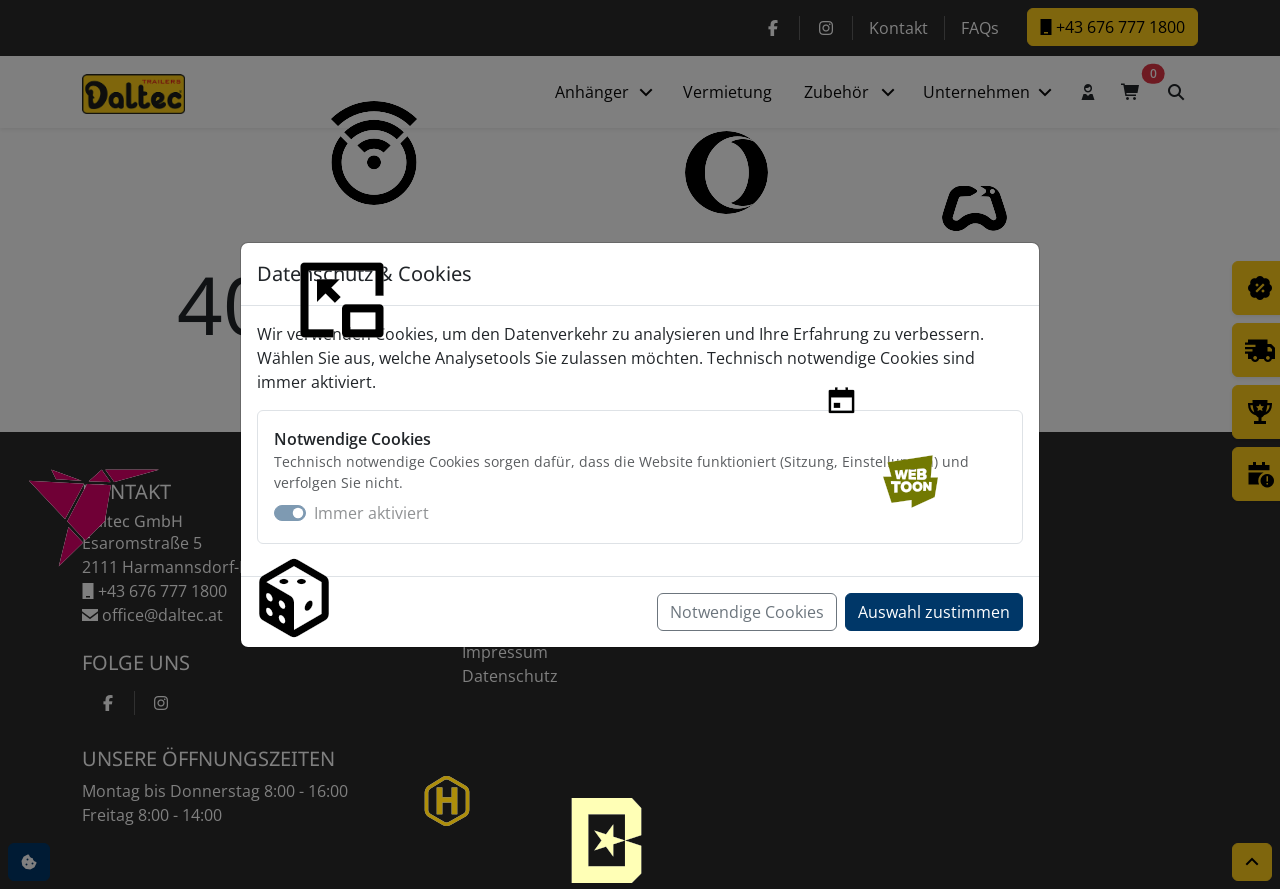  What do you see at coordinates (294, 598) in the screenshot?
I see `randomize or shuffle content` at bounding box center [294, 598].